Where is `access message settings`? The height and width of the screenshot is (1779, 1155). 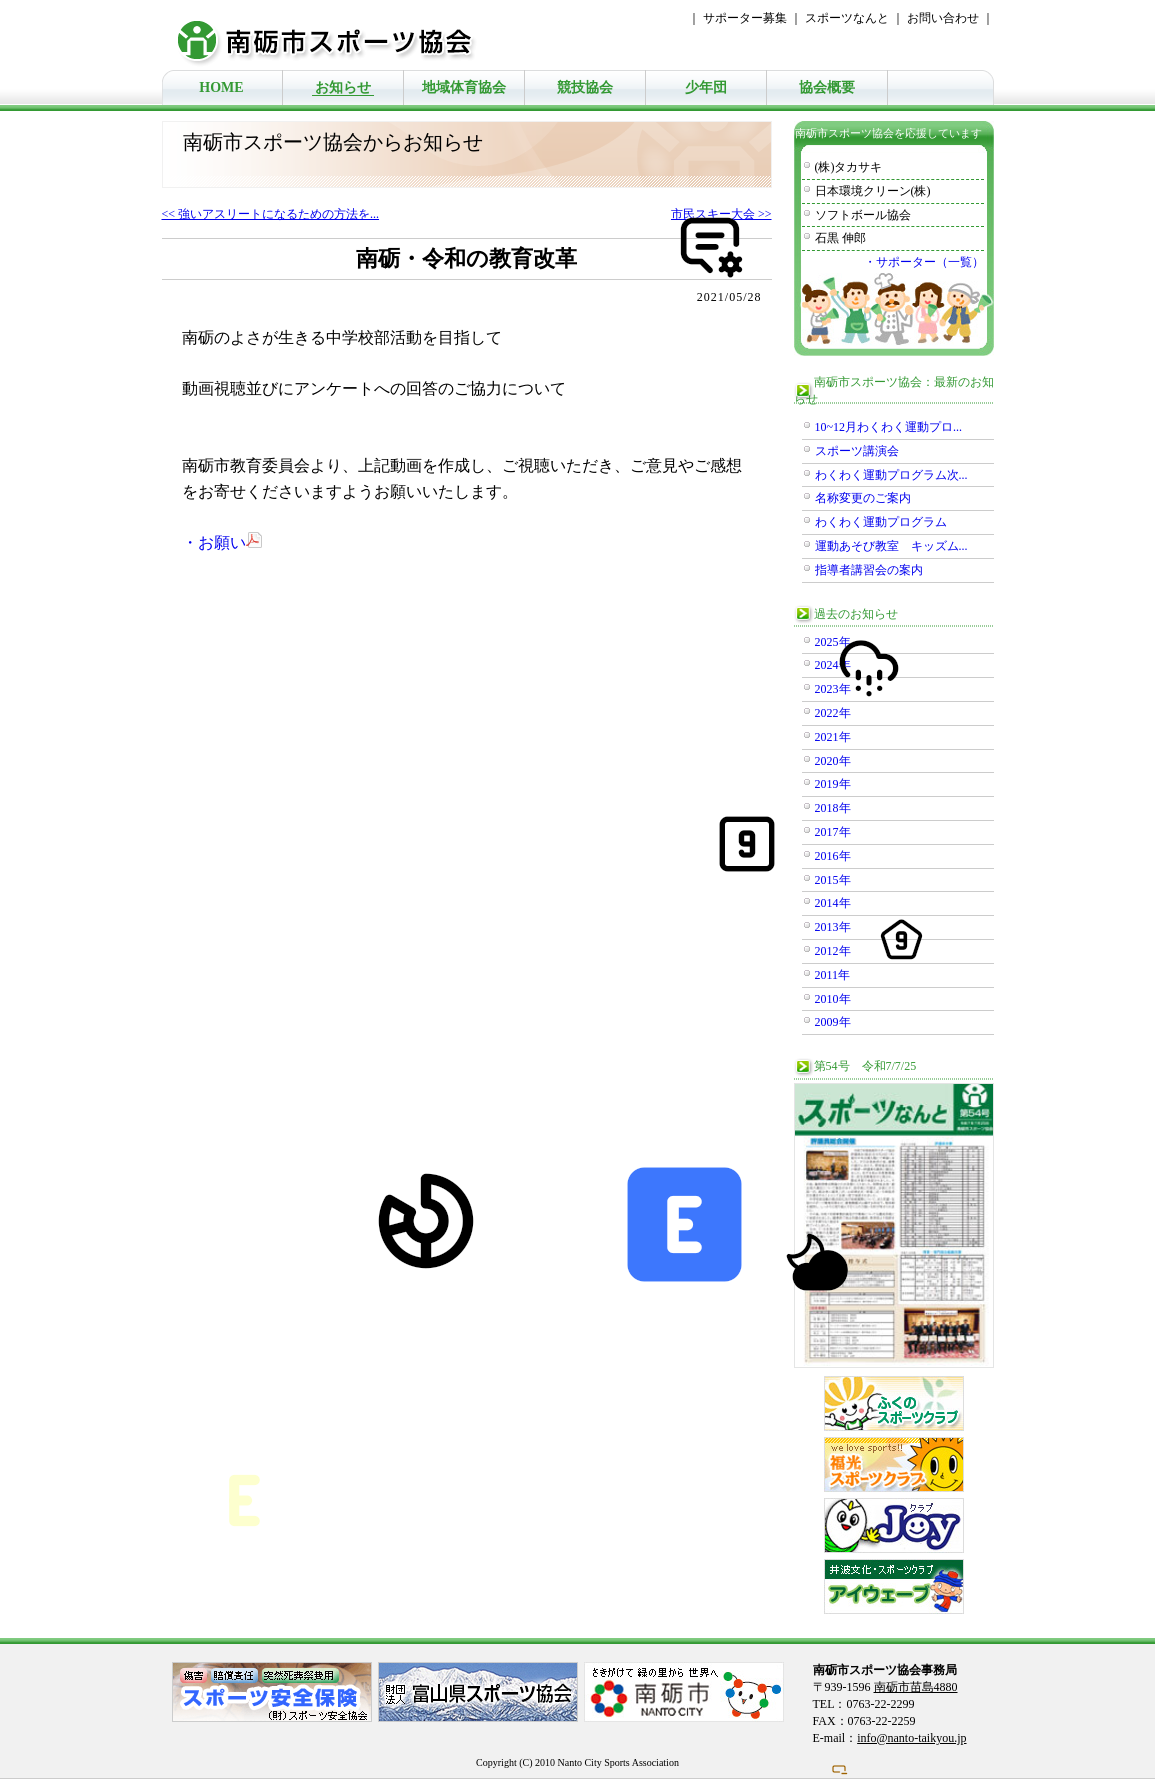 access message settings is located at coordinates (710, 244).